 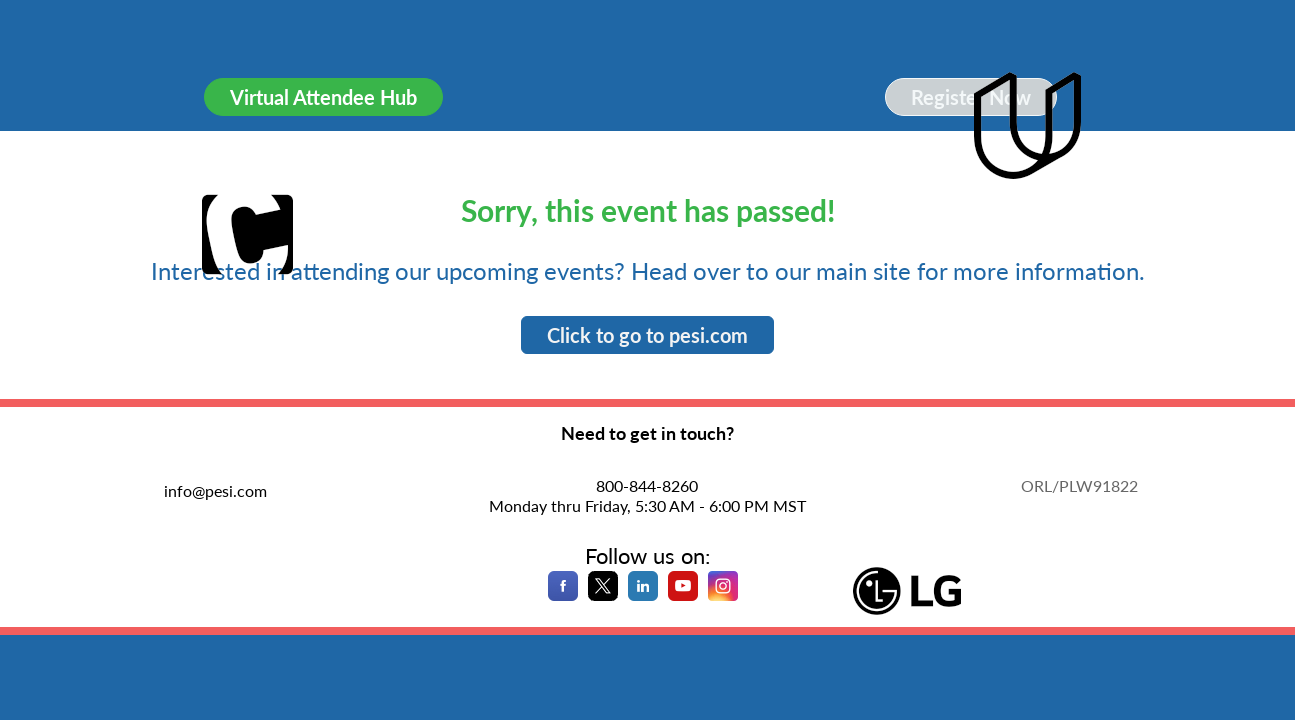 I want to click on open the Udacity learning platform, so click(x=1027, y=125).